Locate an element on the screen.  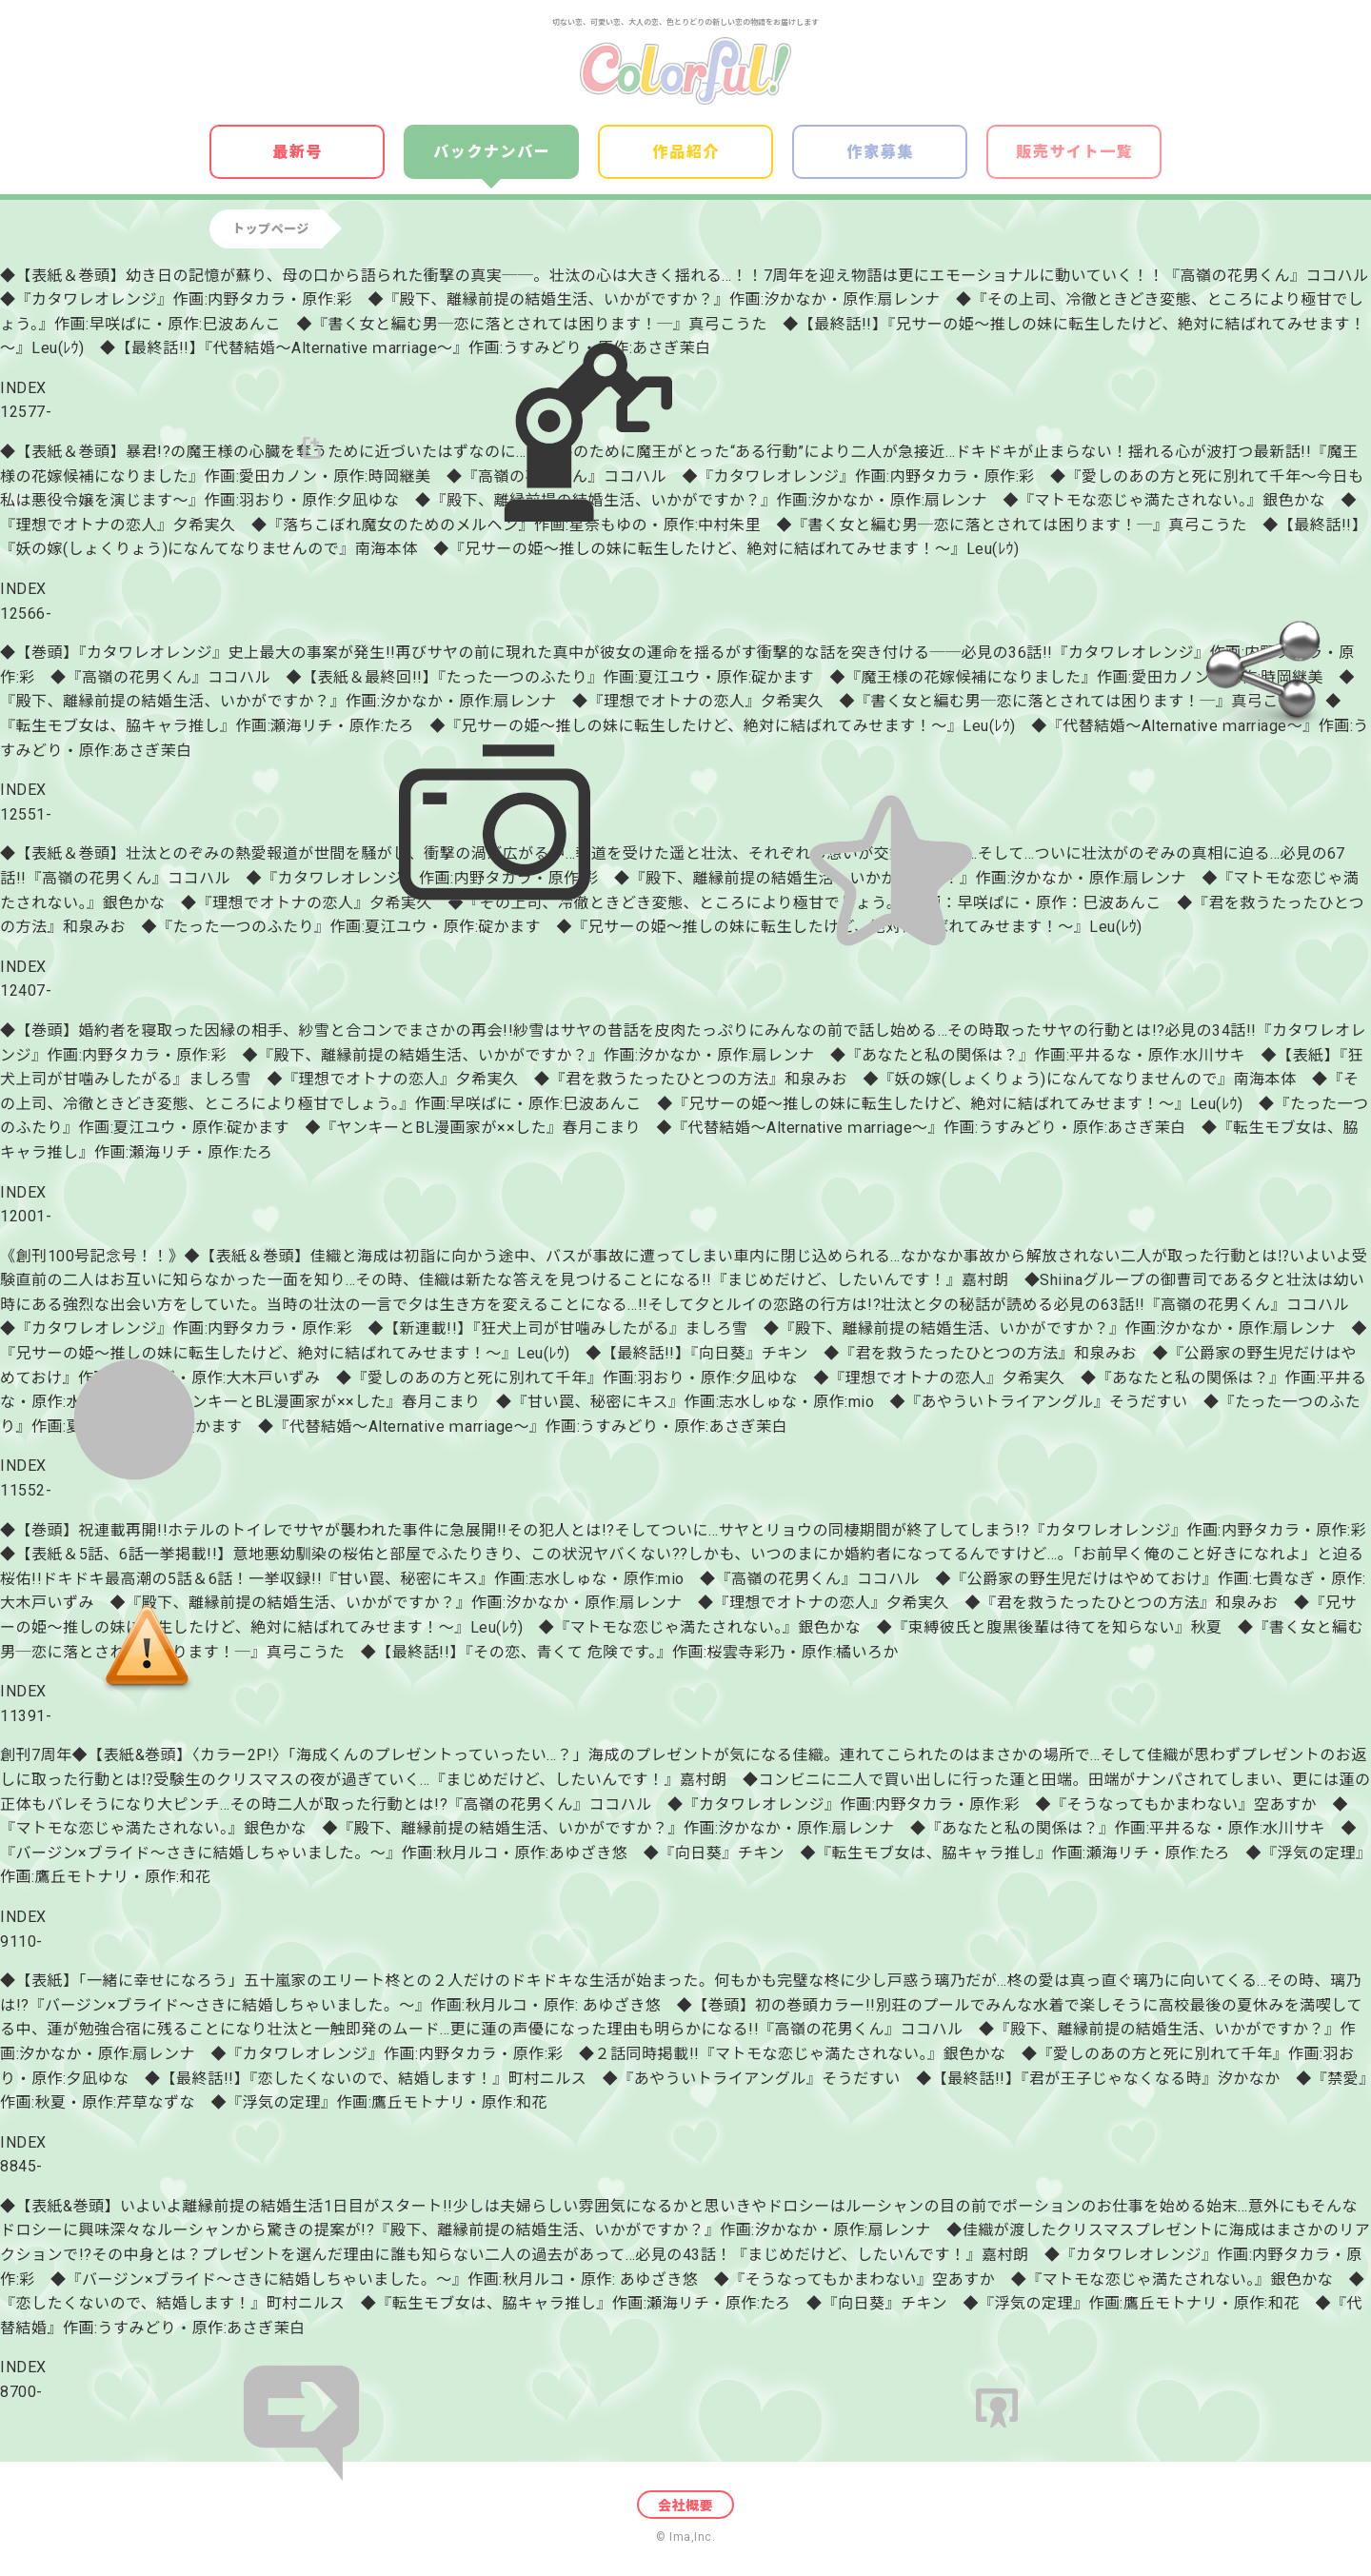
user is currently away or idle is located at coordinates (301, 2423).